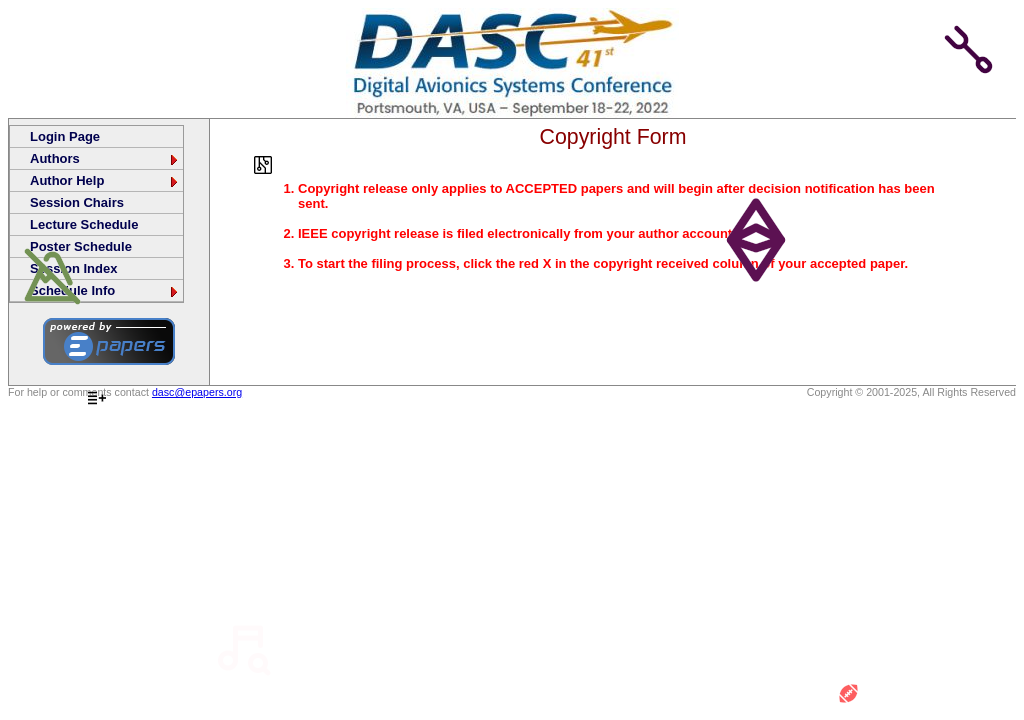 This screenshot has height=720, width=1024. I want to click on image unavailable or cannot be displayed, so click(52, 276).